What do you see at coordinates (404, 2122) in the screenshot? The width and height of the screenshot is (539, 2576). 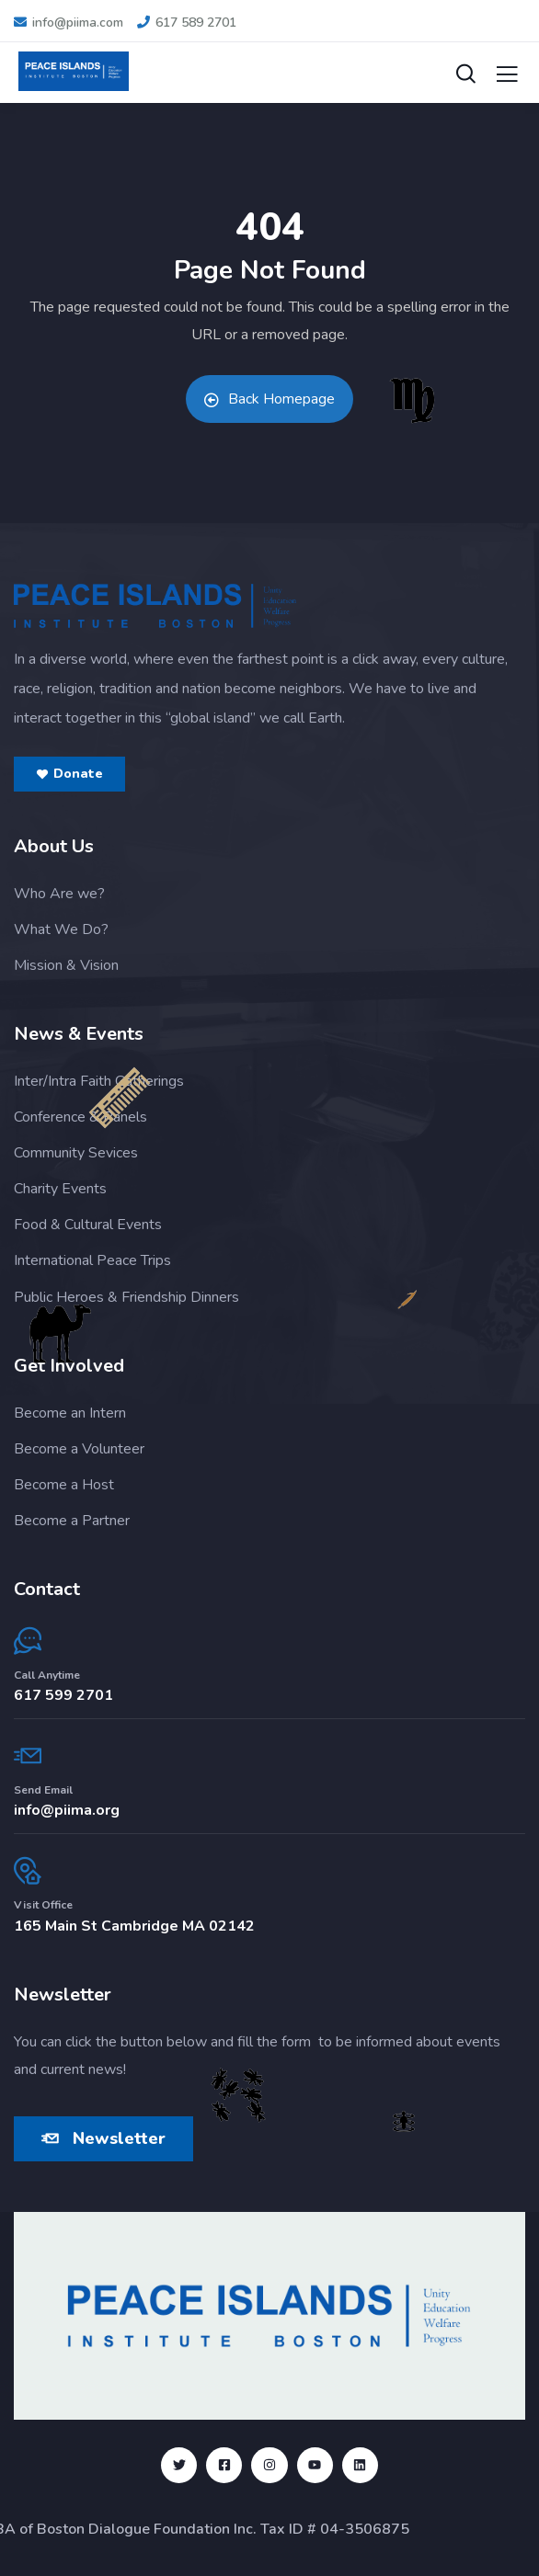 I see `teleport to a new location` at bounding box center [404, 2122].